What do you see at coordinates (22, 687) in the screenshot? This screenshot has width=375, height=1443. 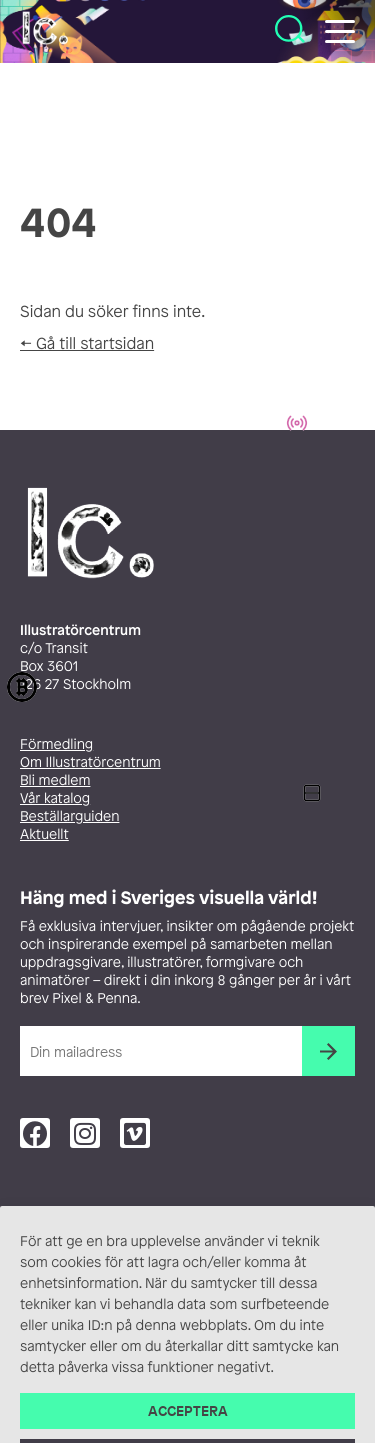 I see `view bitcoin balance or wallet` at bounding box center [22, 687].